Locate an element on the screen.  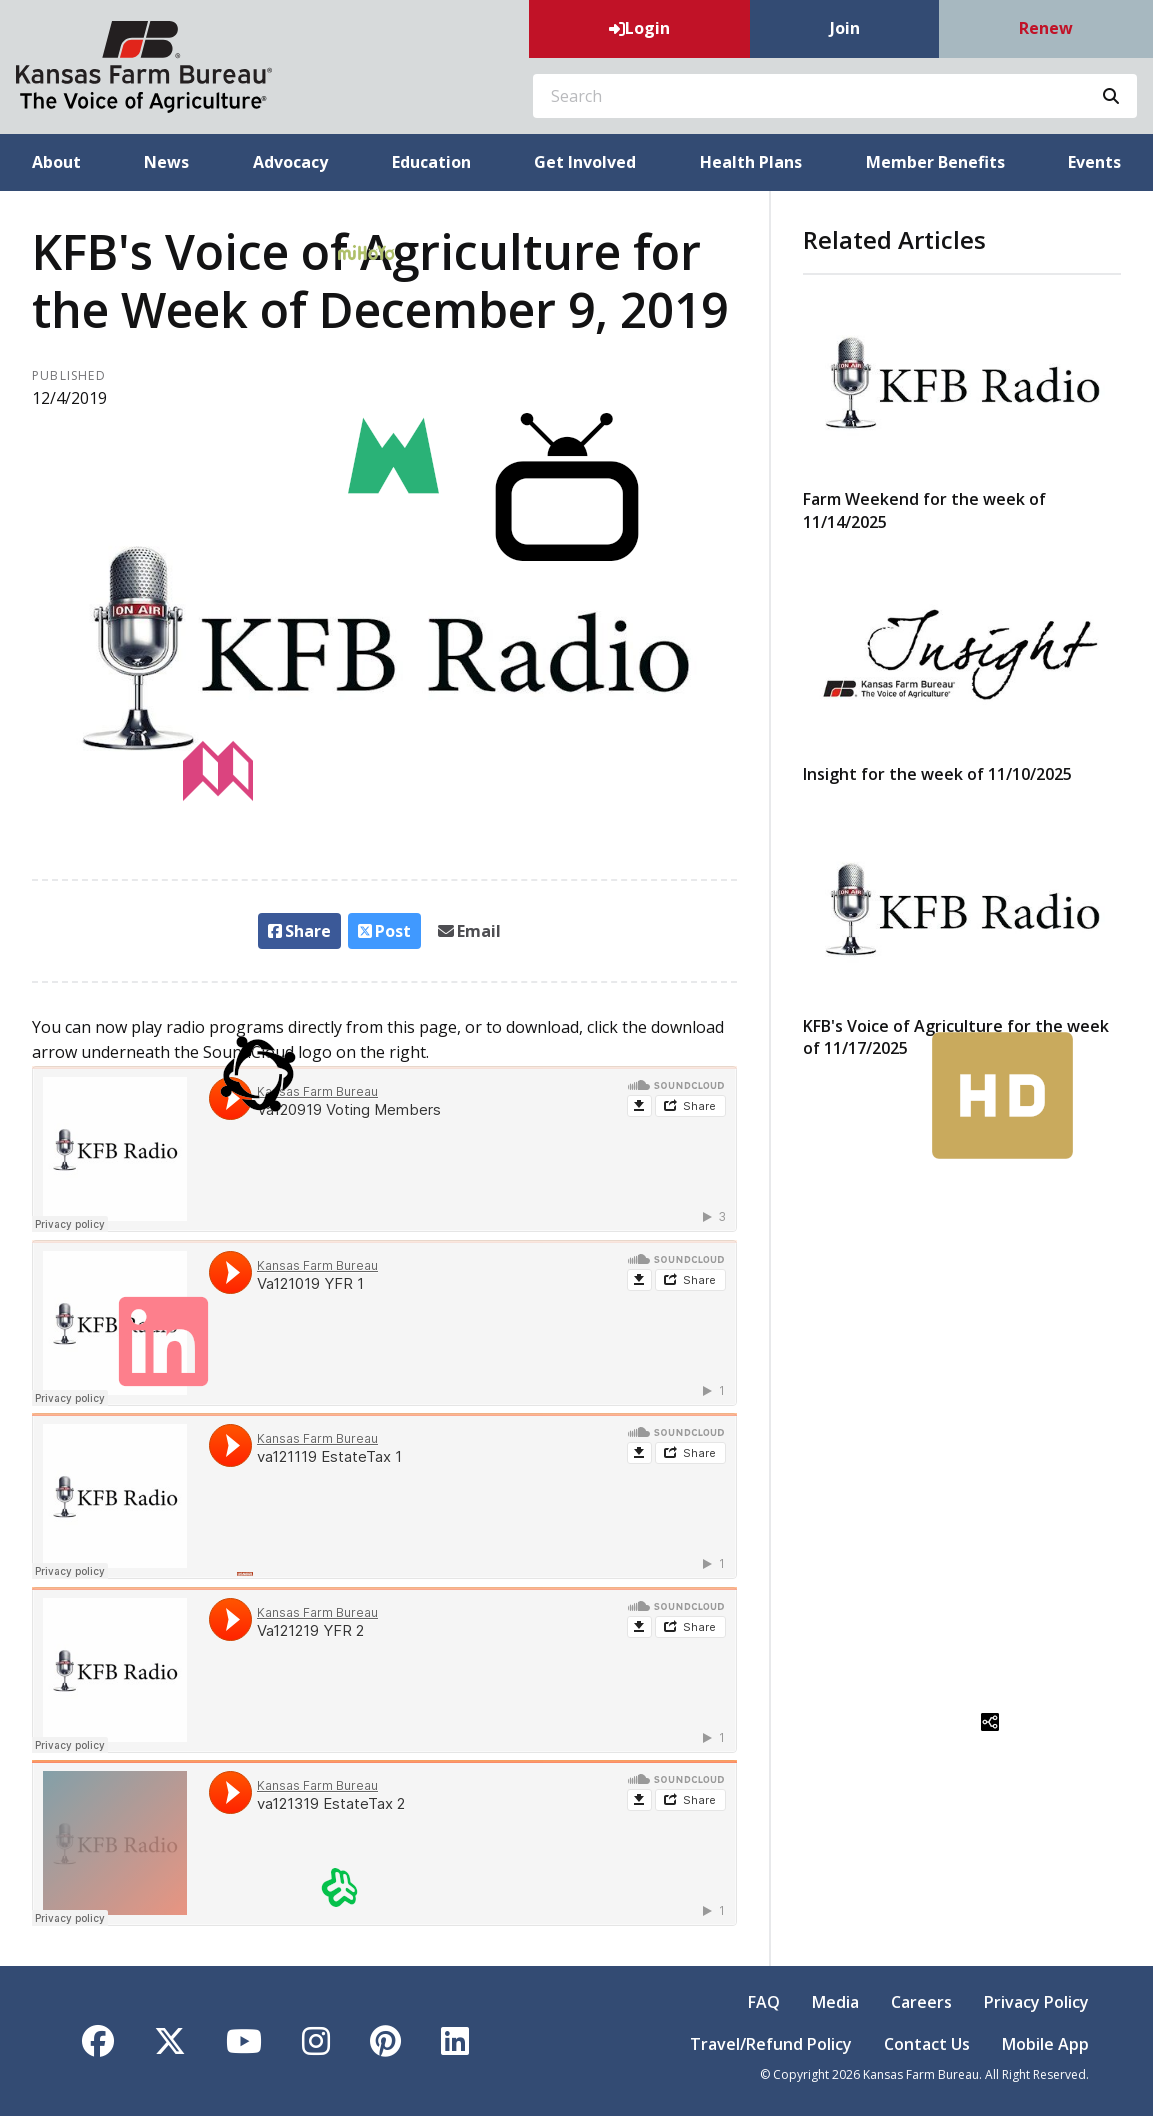
open webmin server administration panel is located at coordinates (339, 1887).